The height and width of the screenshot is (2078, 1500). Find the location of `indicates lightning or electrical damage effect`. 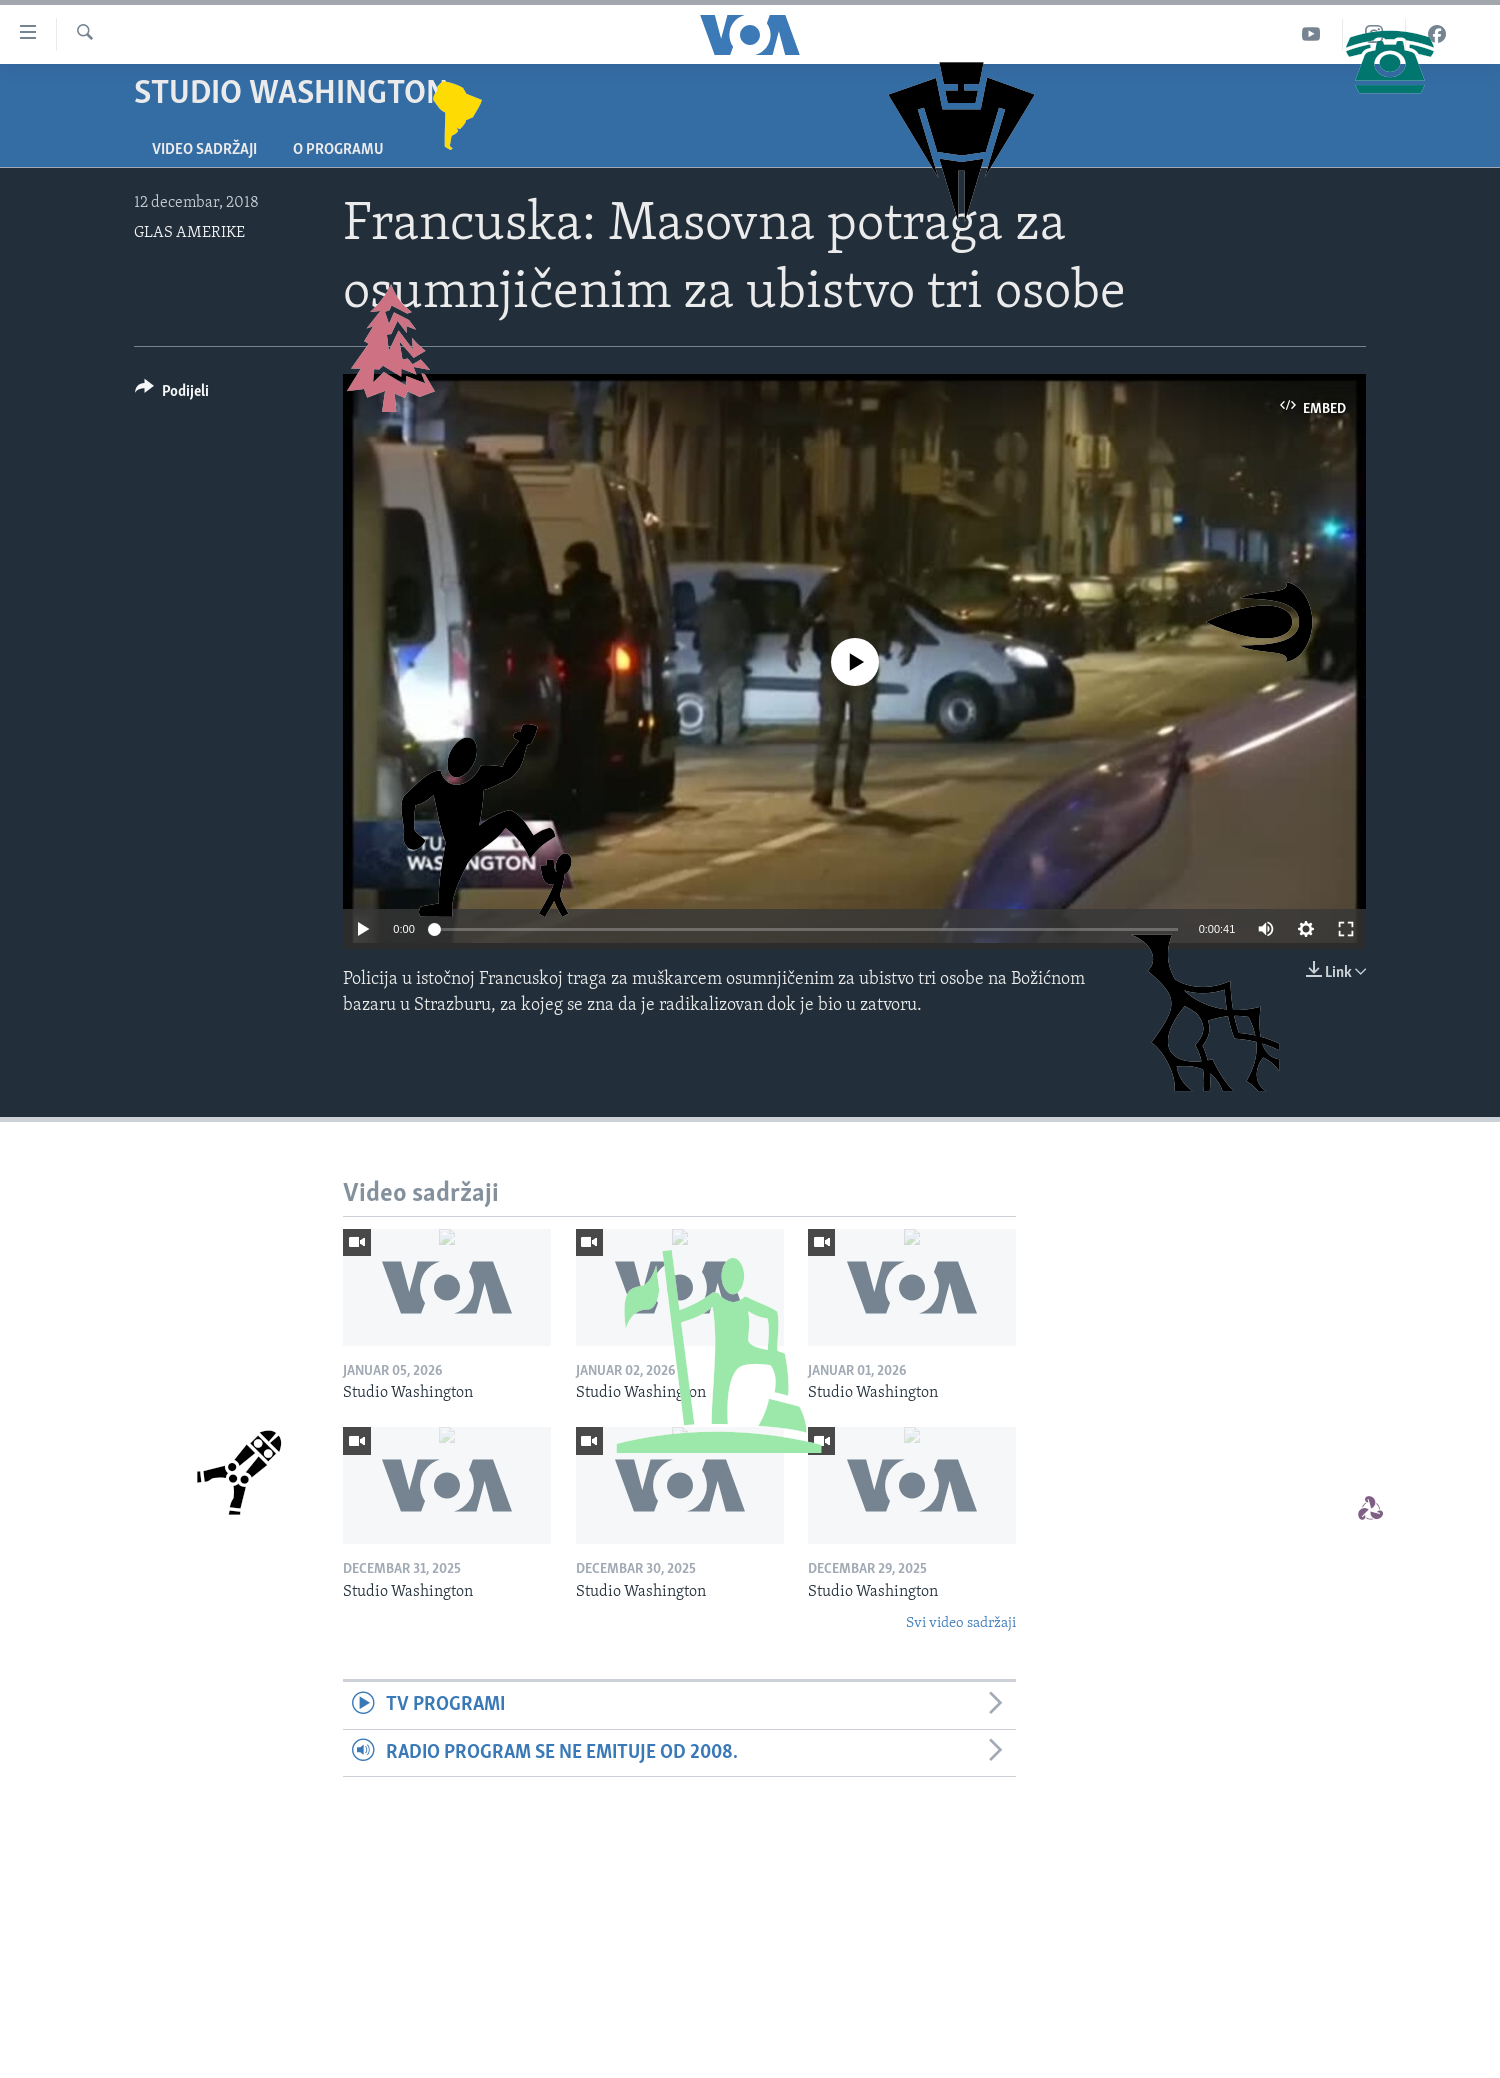

indicates lightning or electrical damage effect is located at coordinates (1201, 1014).